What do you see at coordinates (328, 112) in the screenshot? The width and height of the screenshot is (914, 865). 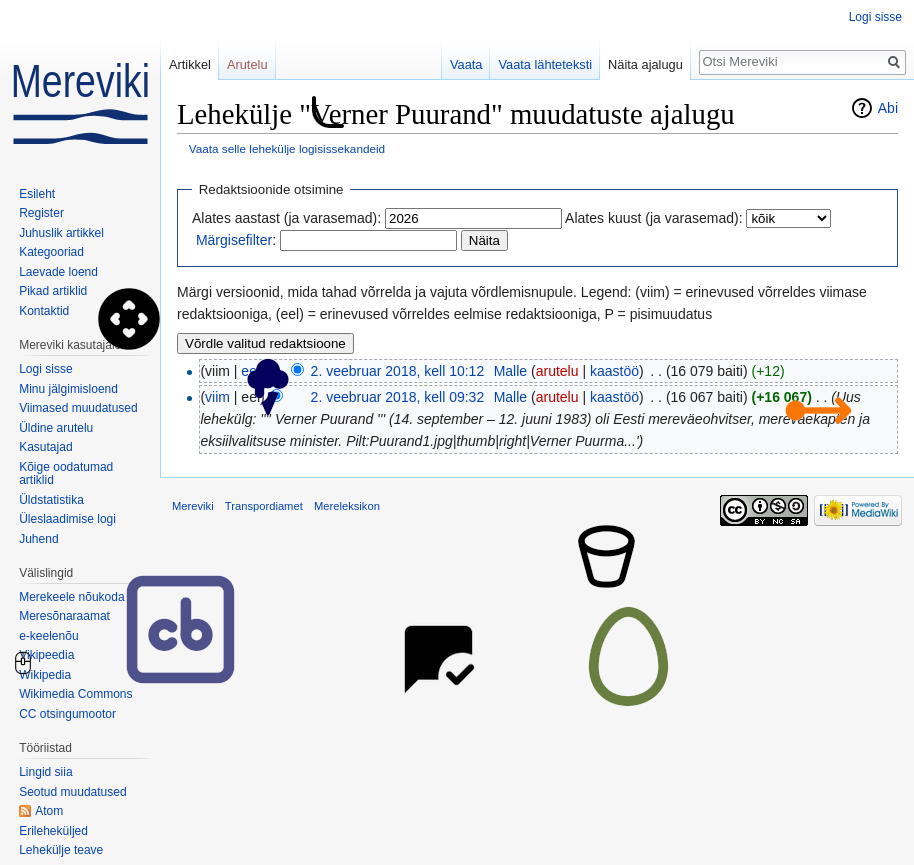 I see `adjust bottom-left corner radius` at bounding box center [328, 112].